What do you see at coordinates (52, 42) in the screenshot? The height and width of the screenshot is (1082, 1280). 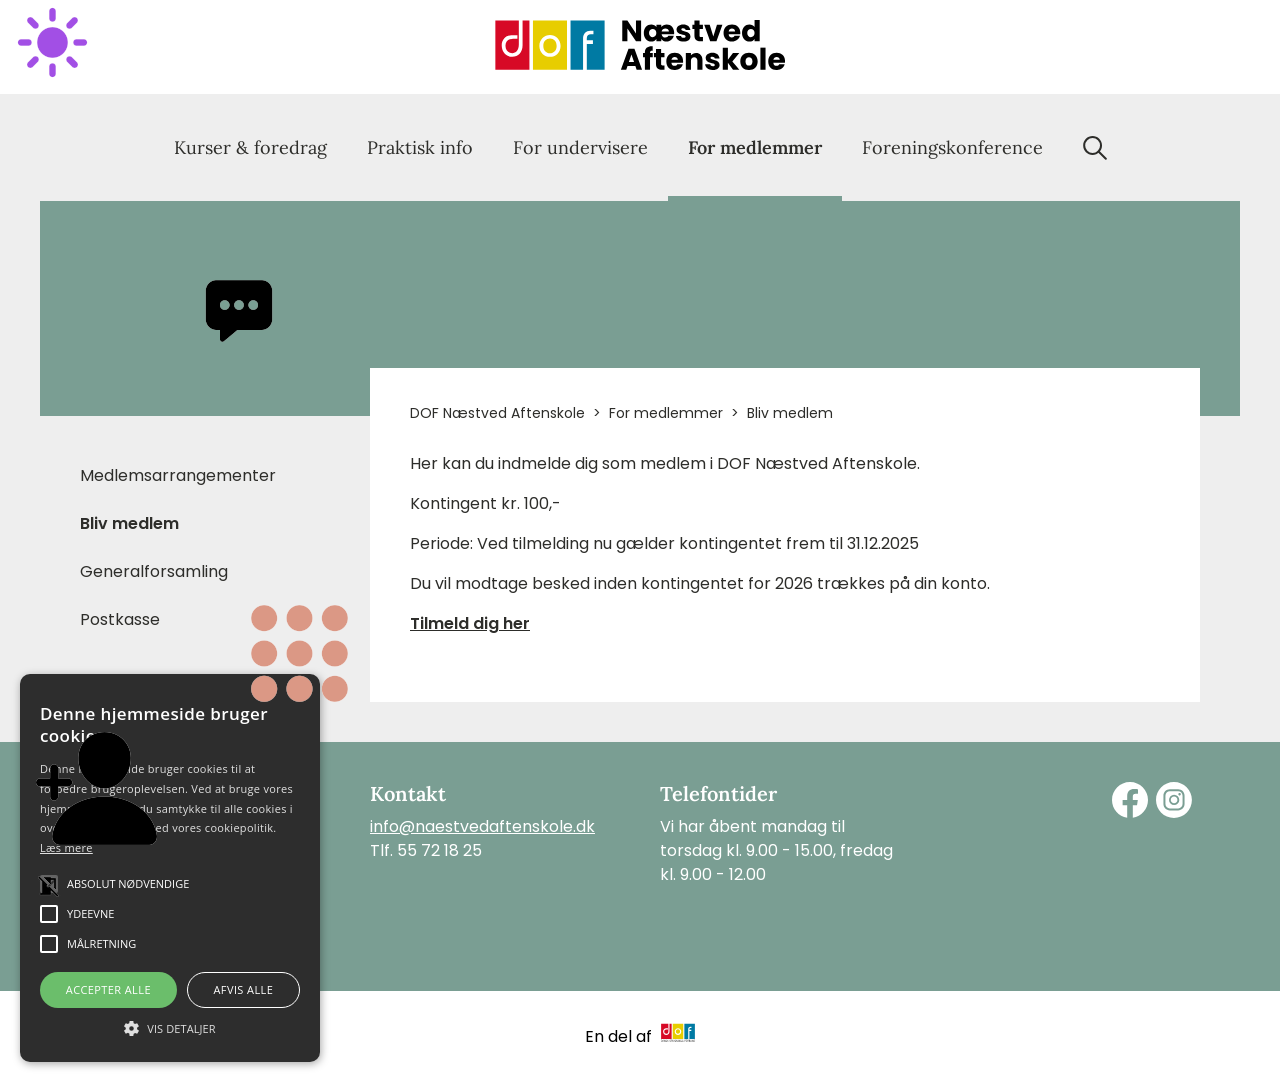 I see `switch to light mode` at bounding box center [52, 42].